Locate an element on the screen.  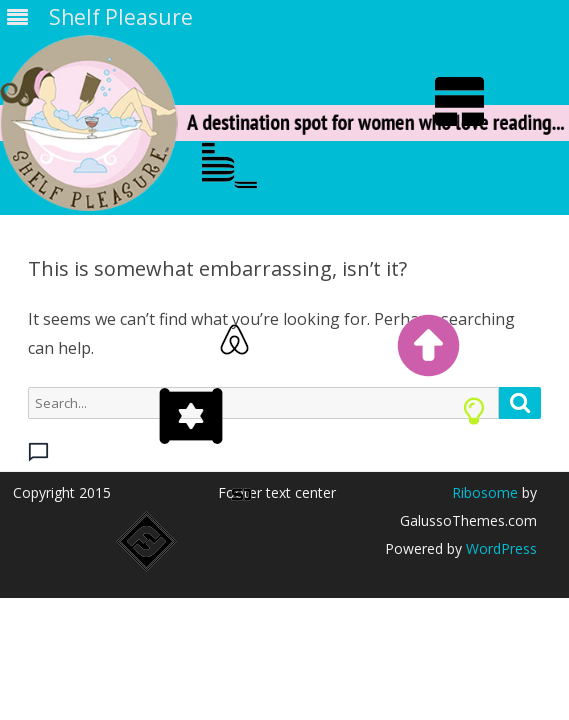
elastic stack logo is located at coordinates (459, 101).